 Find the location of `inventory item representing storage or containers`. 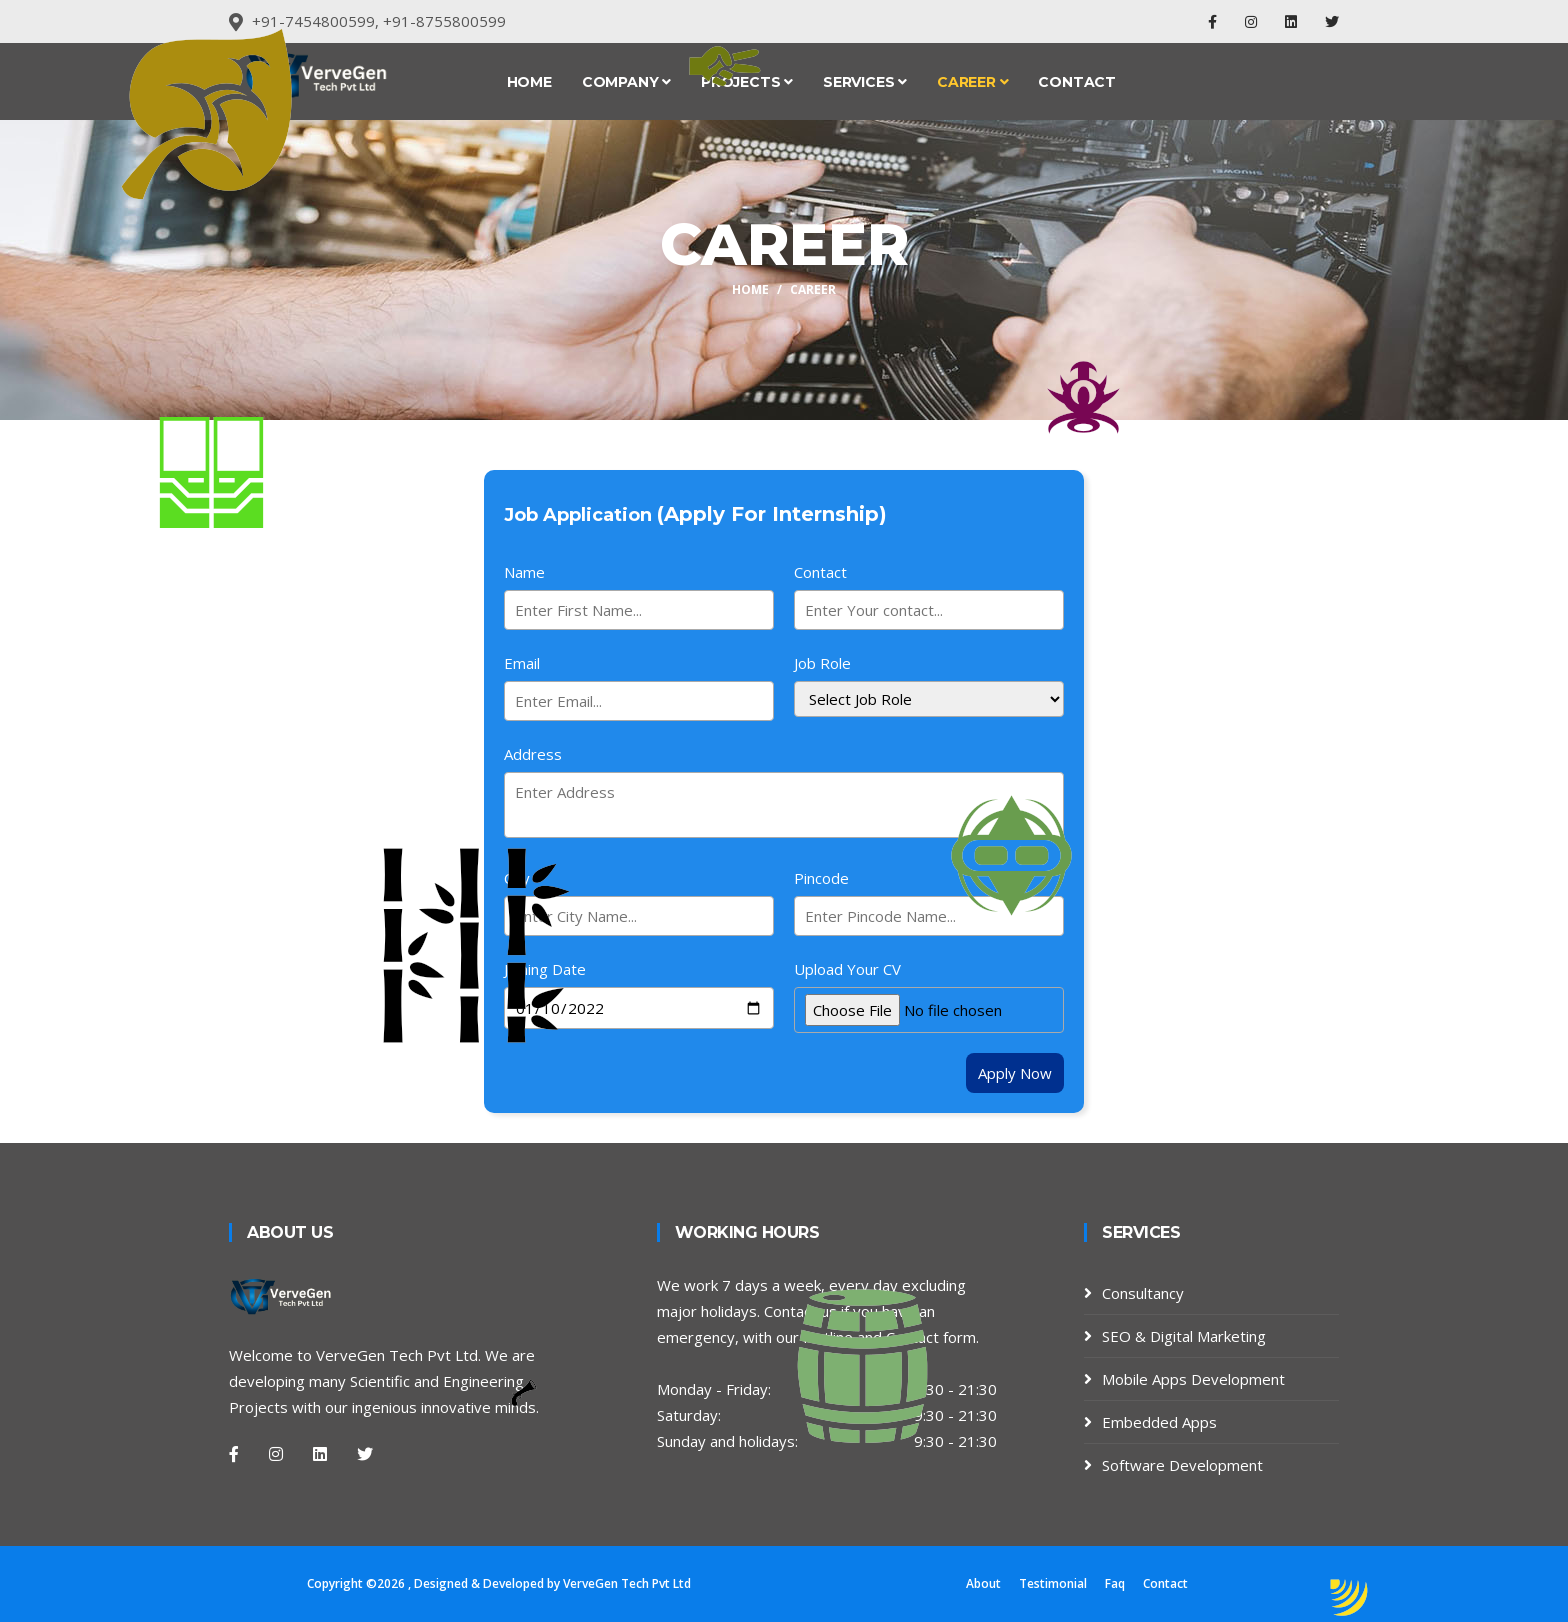

inventory item representing storage or containers is located at coordinates (862, 1365).